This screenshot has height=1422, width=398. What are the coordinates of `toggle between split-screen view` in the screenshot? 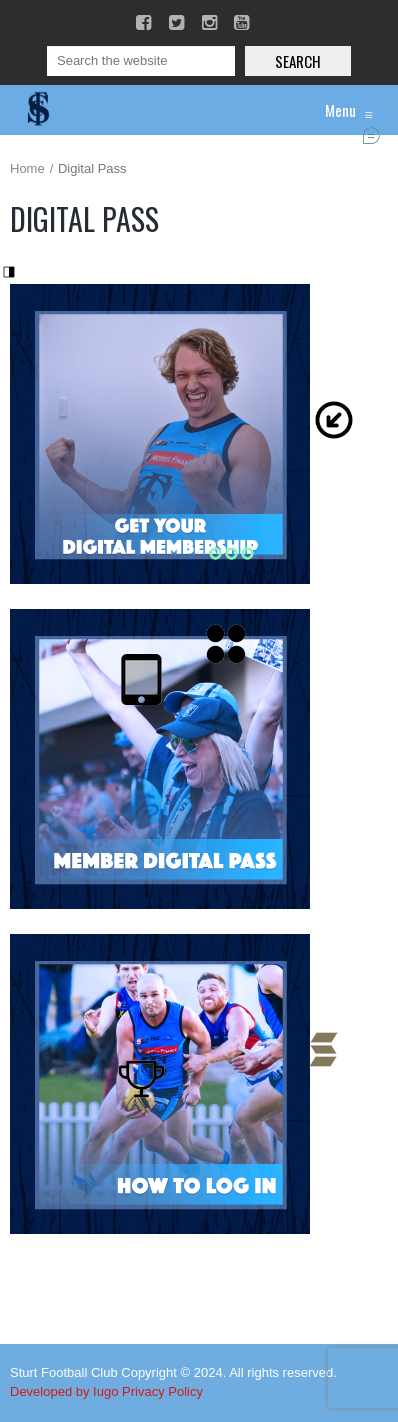 It's located at (9, 272).